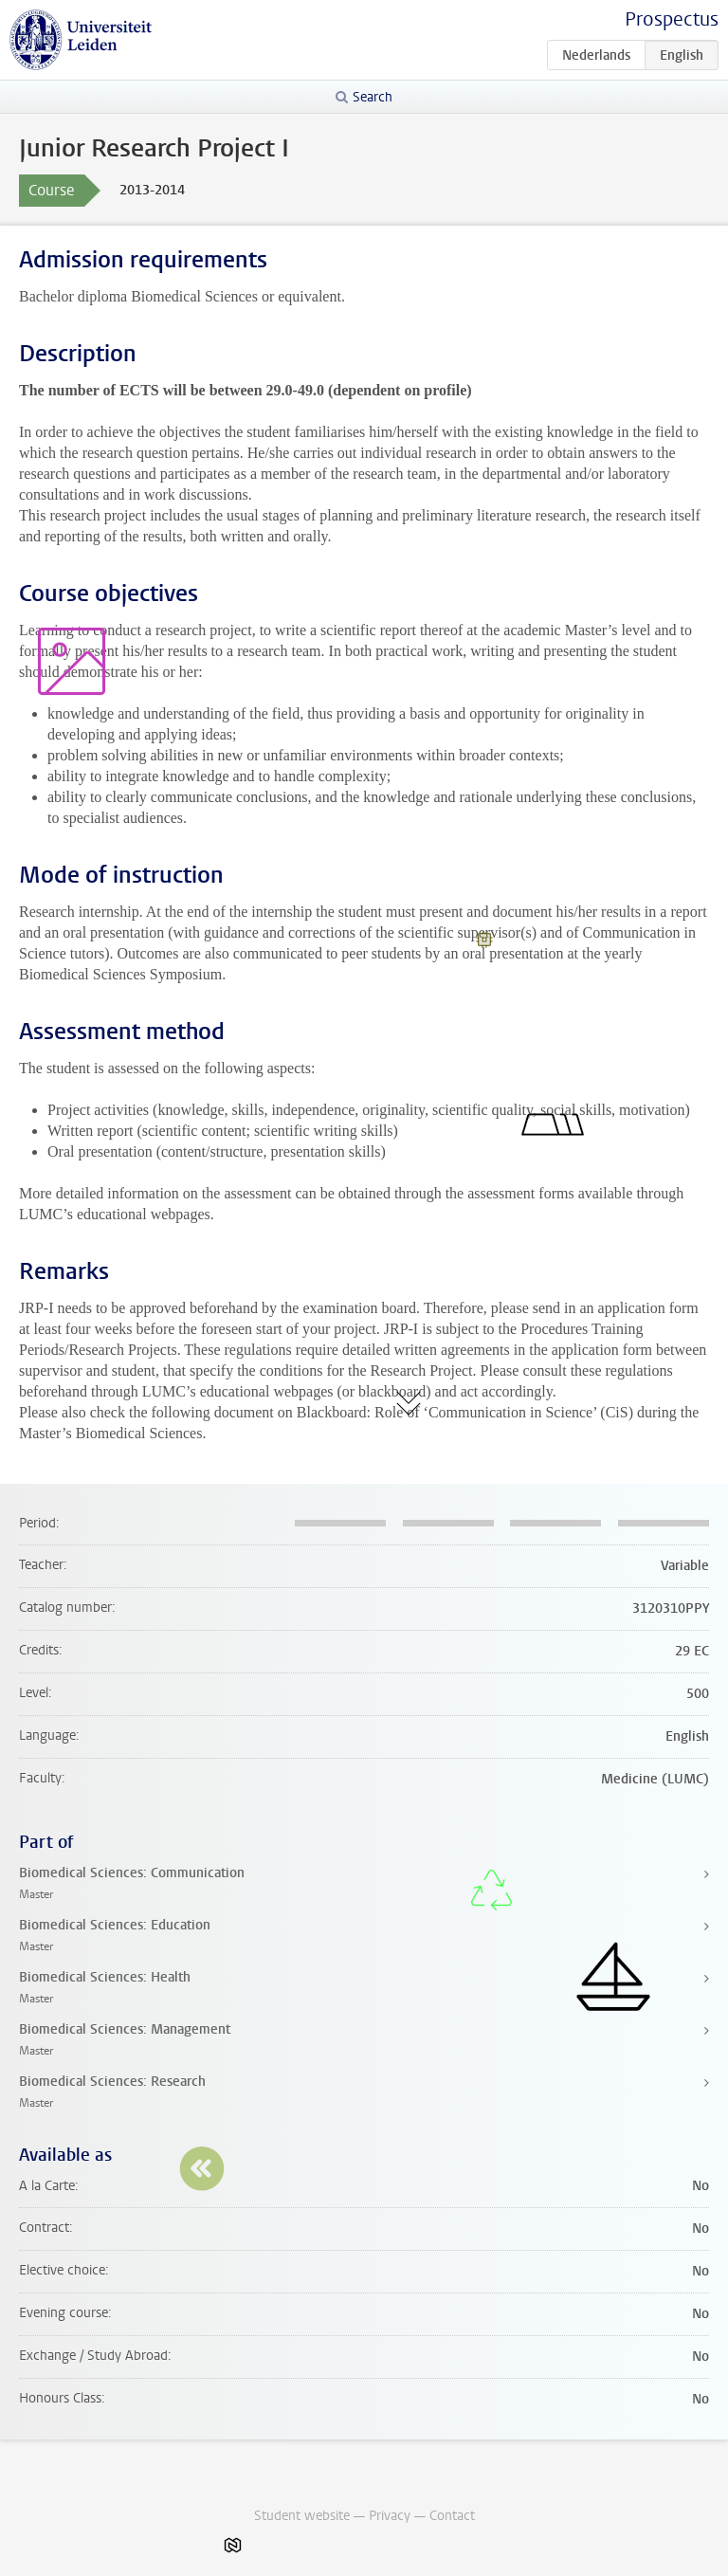  Describe the element at coordinates (71, 661) in the screenshot. I see `view or open an image` at that location.